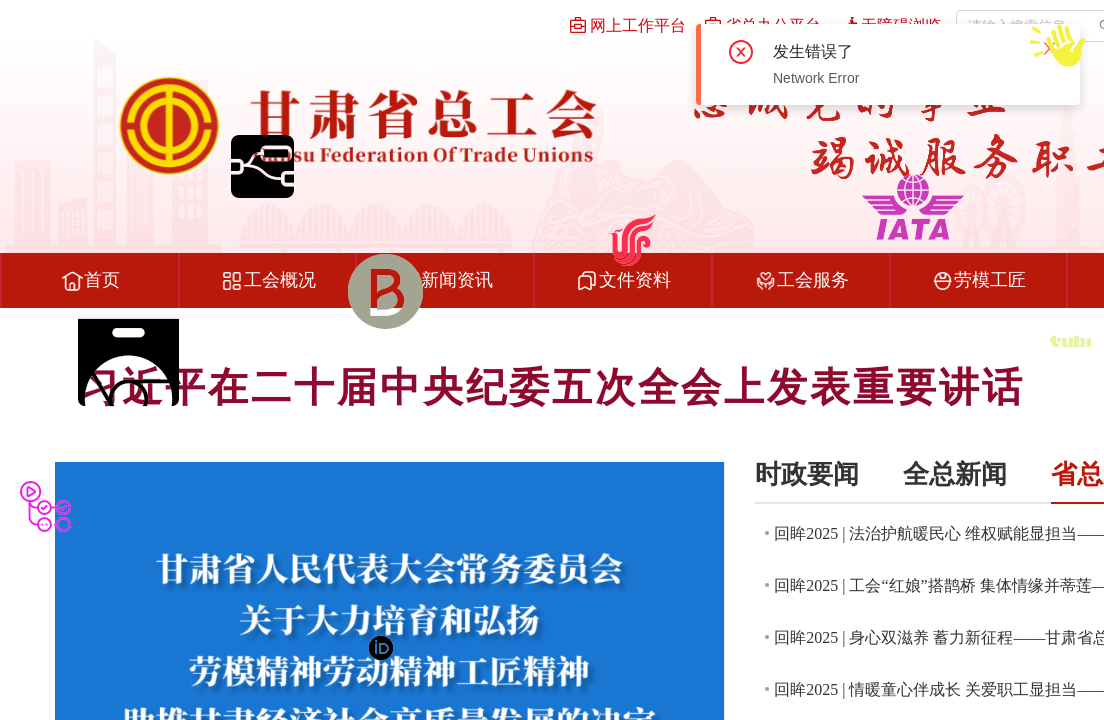 The image size is (1104, 720). What do you see at coordinates (1057, 45) in the screenshot?
I see `open the Clubhouse app` at bounding box center [1057, 45].